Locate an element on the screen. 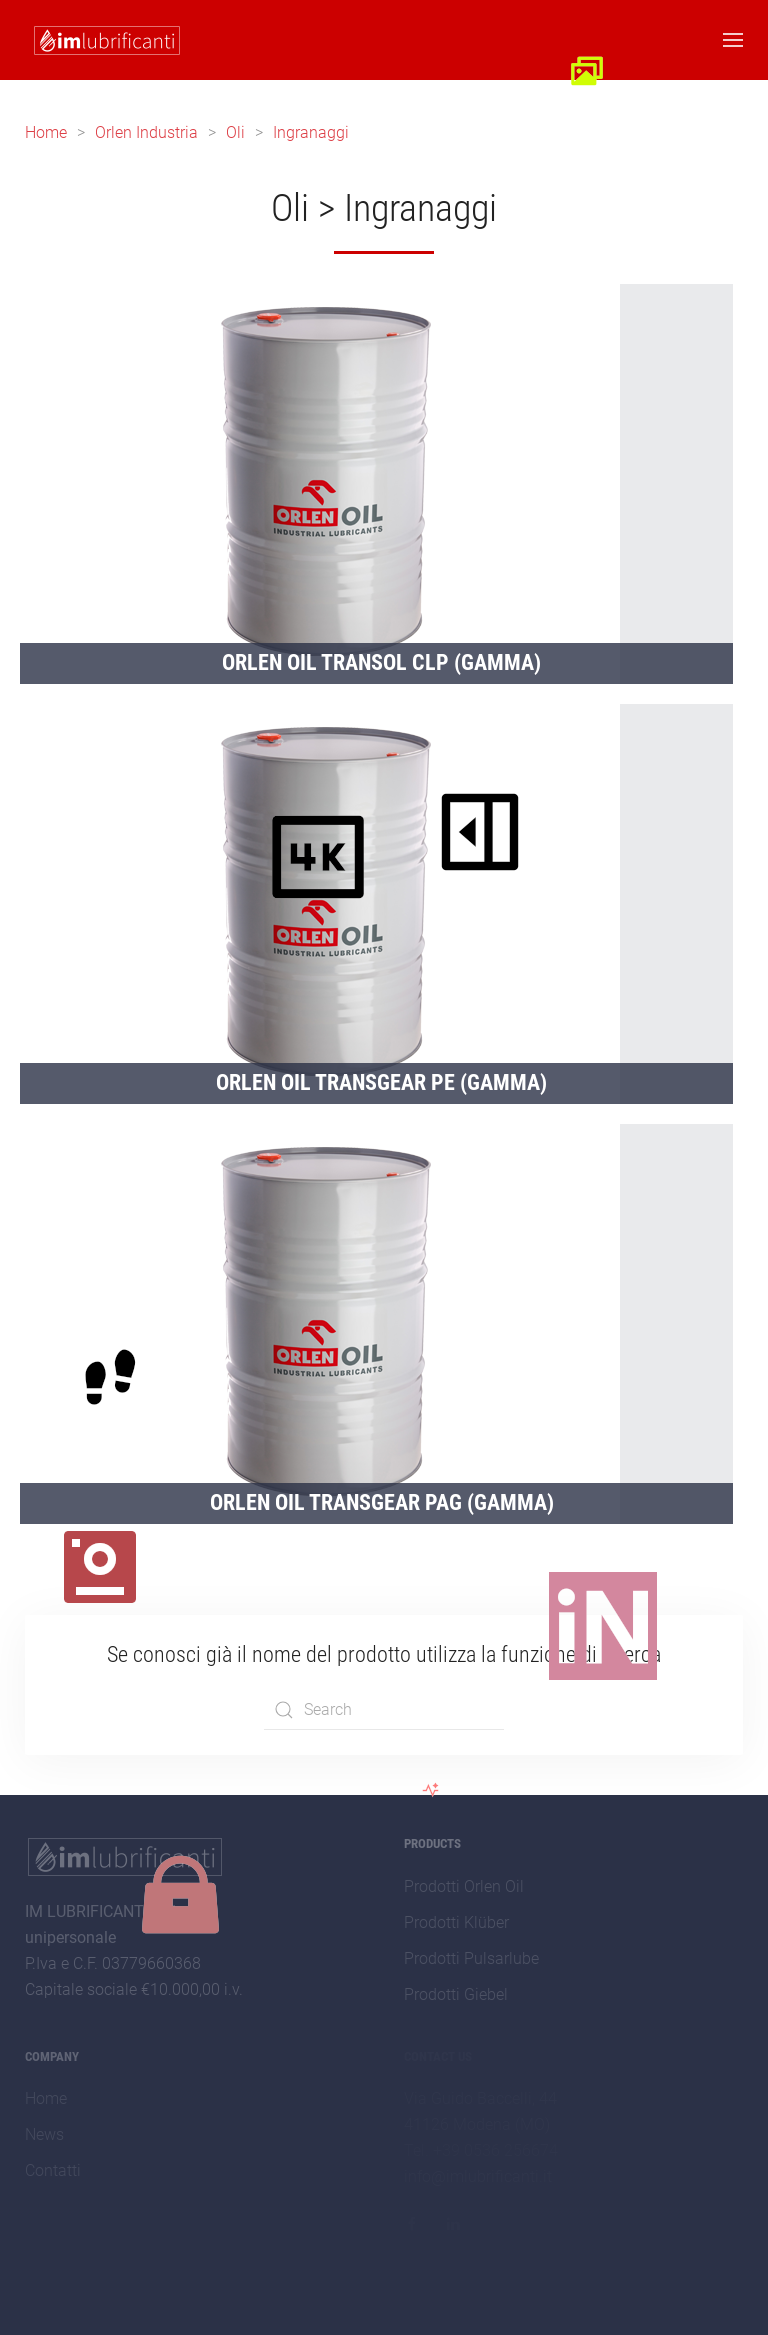  access your shopping bag is located at coordinates (180, 1894).